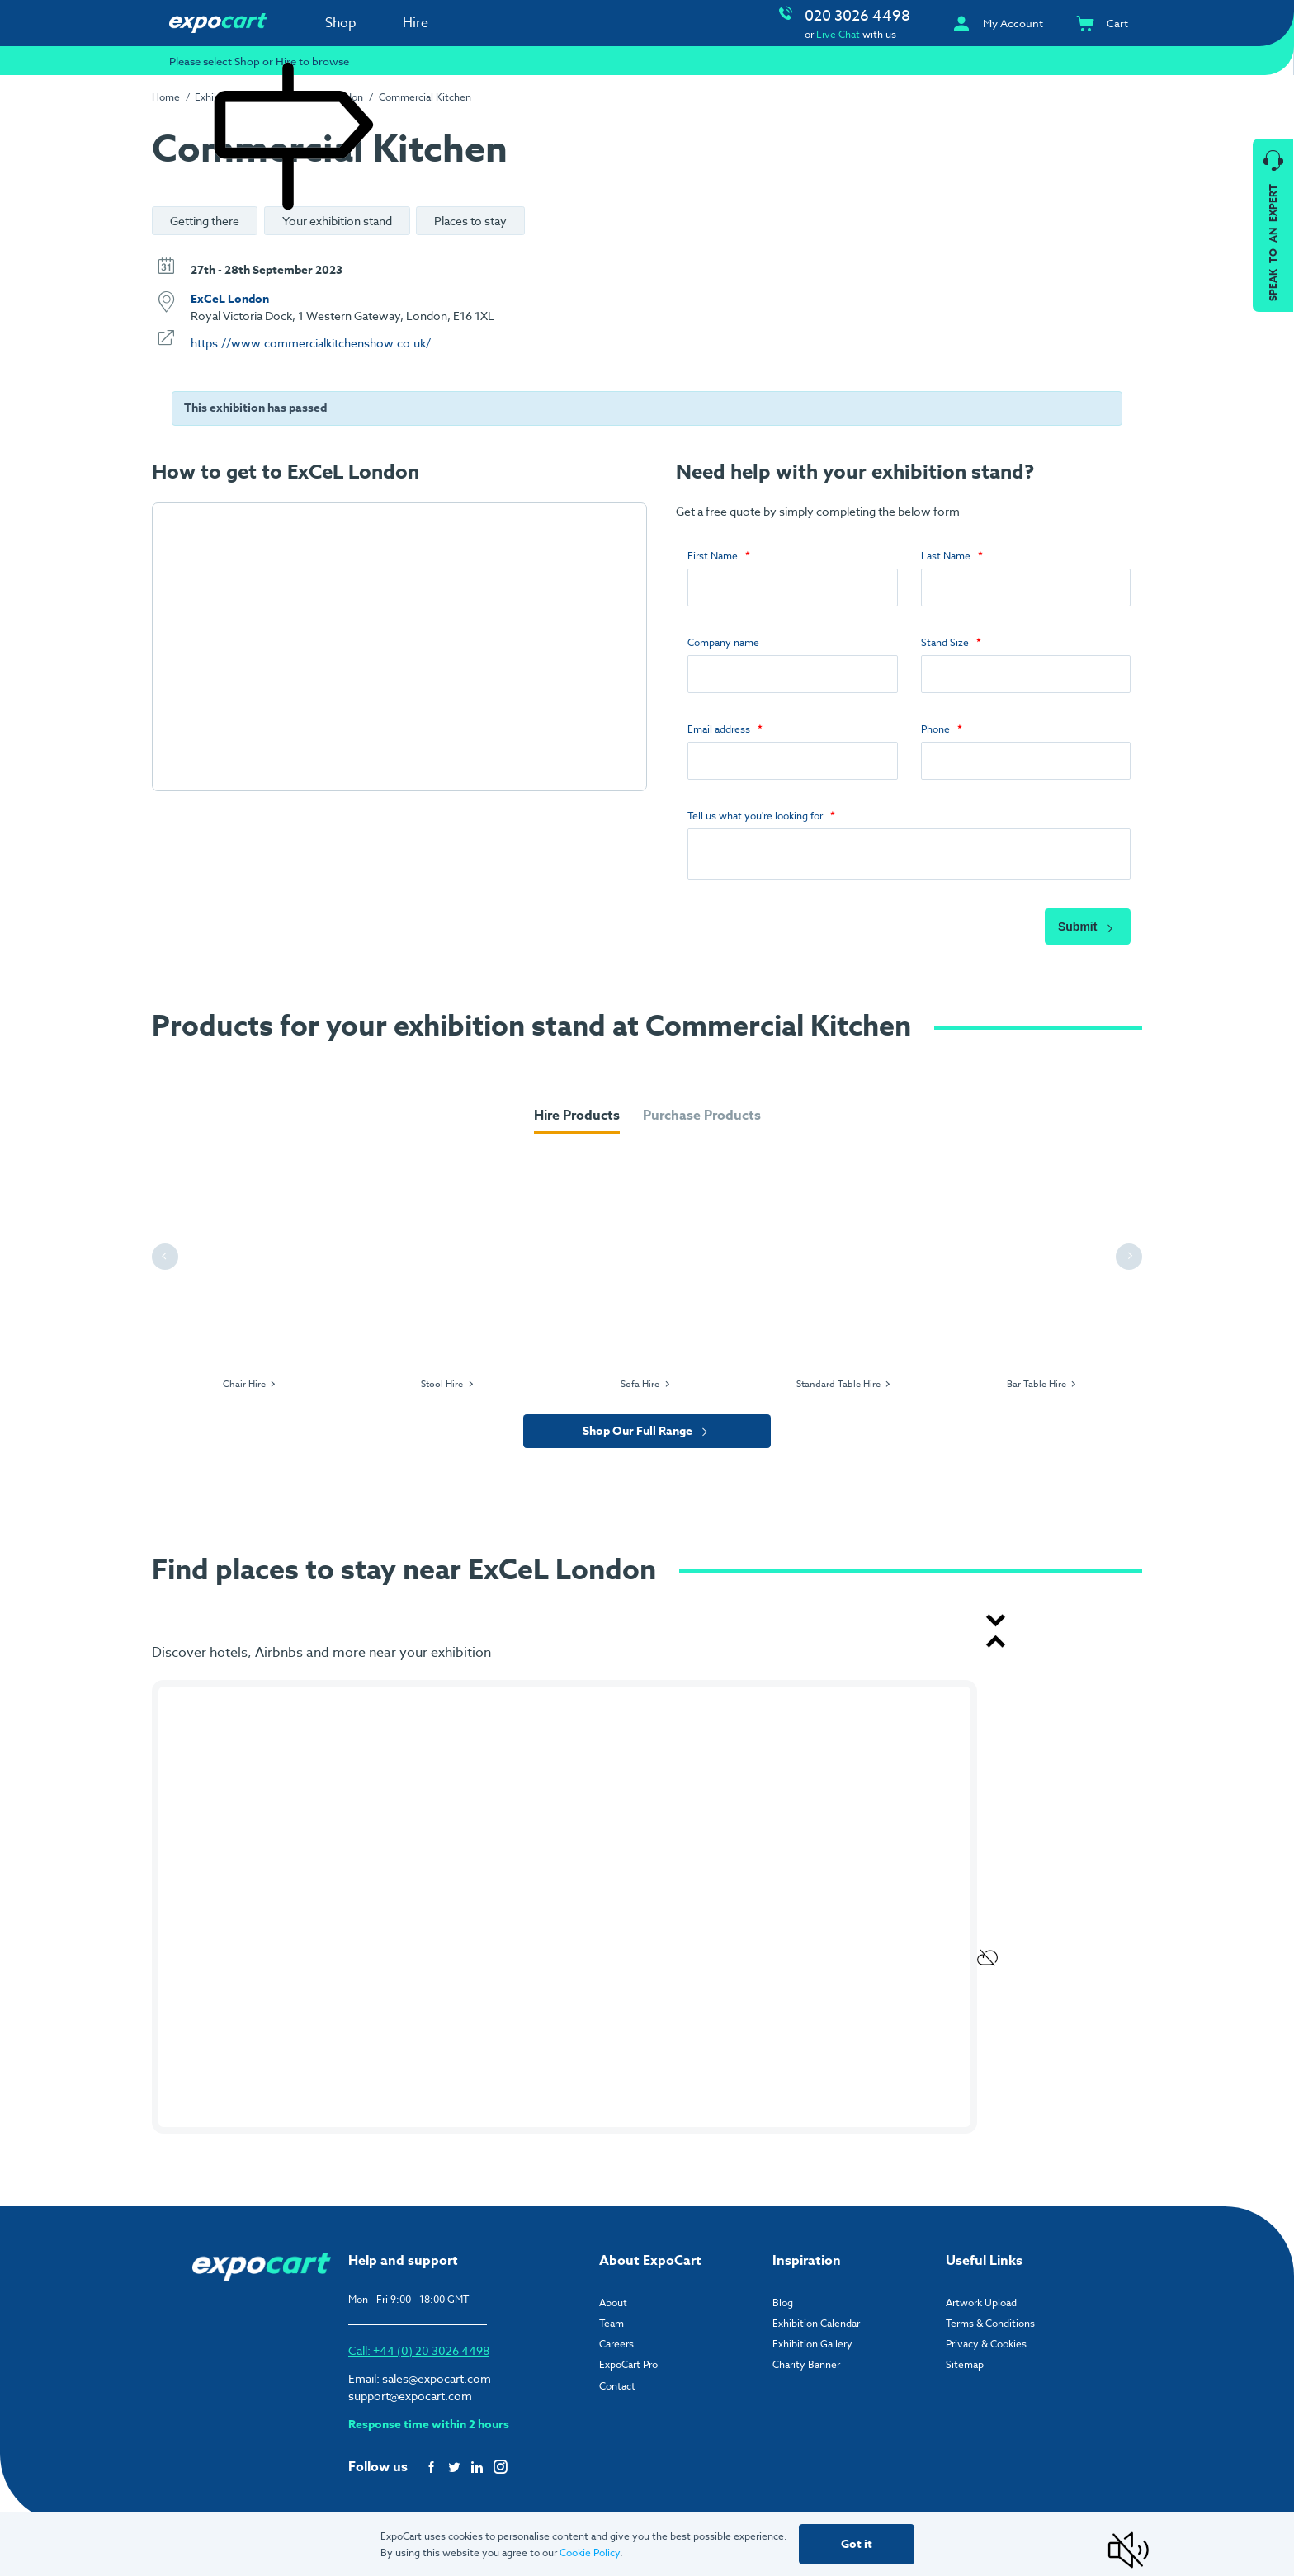  What do you see at coordinates (995, 1630) in the screenshot?
I see `collapse expanded content` at bounding box center [995, 1630].